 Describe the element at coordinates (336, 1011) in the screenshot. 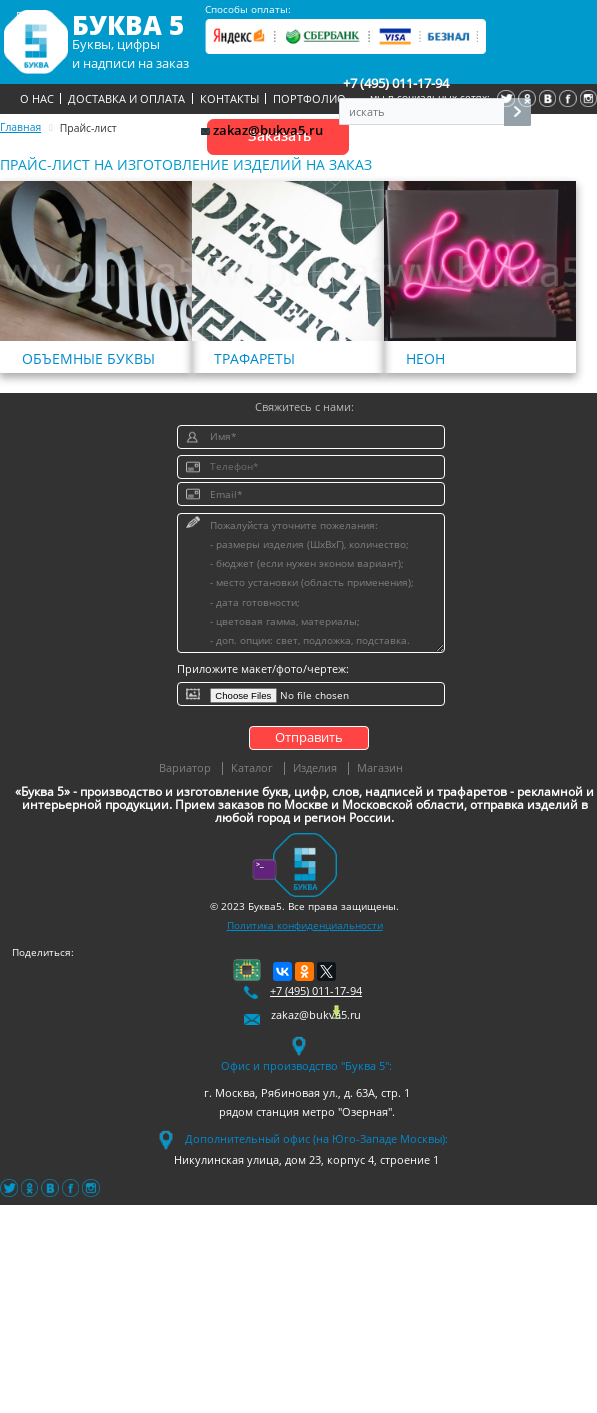

I see `save the current file or document` at that location.